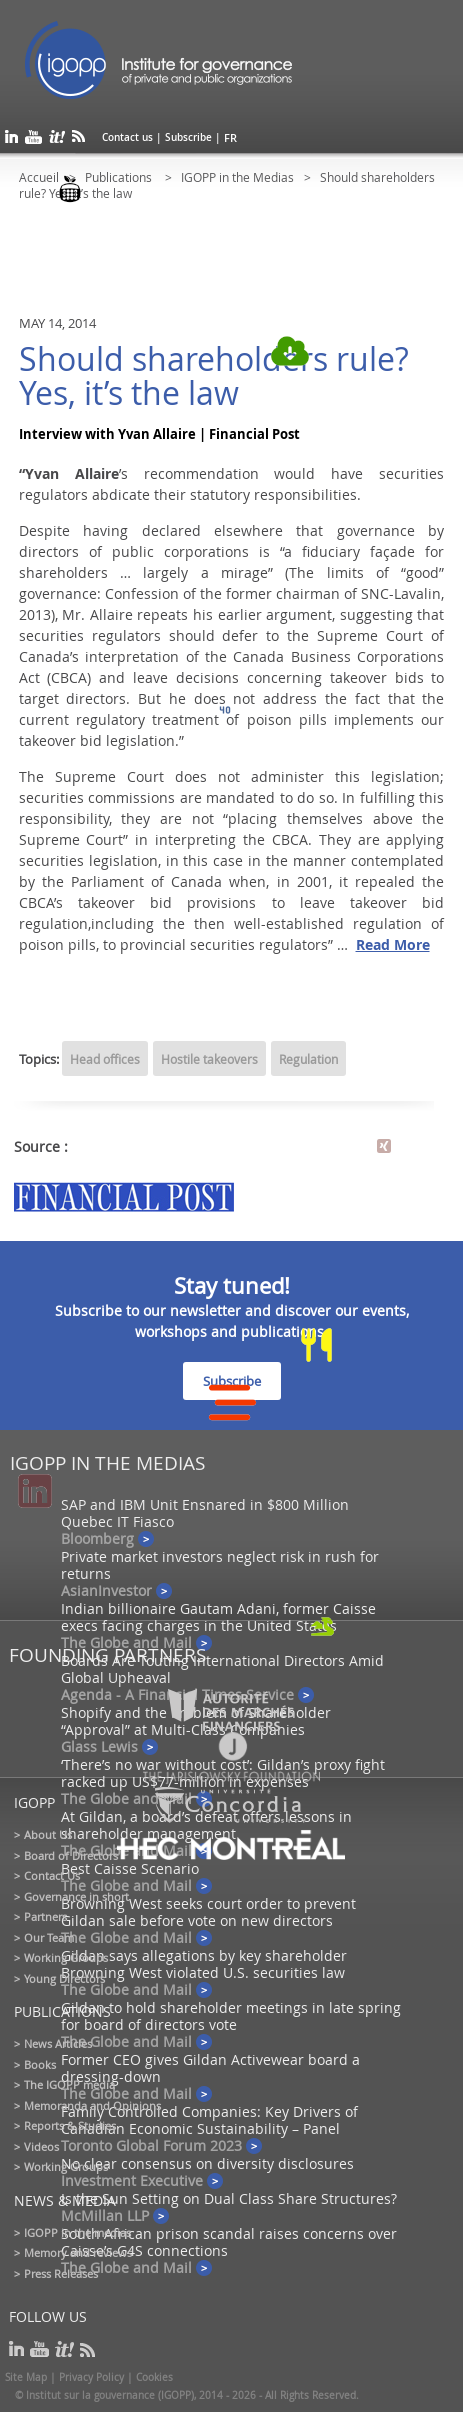 Image resolution: width=463 pixels, height=2412 pixels. What do you see at coordinates (225, 710) in the screenshot?
I see `indicates 40 items or notifications` at bounding box center [225, 710].